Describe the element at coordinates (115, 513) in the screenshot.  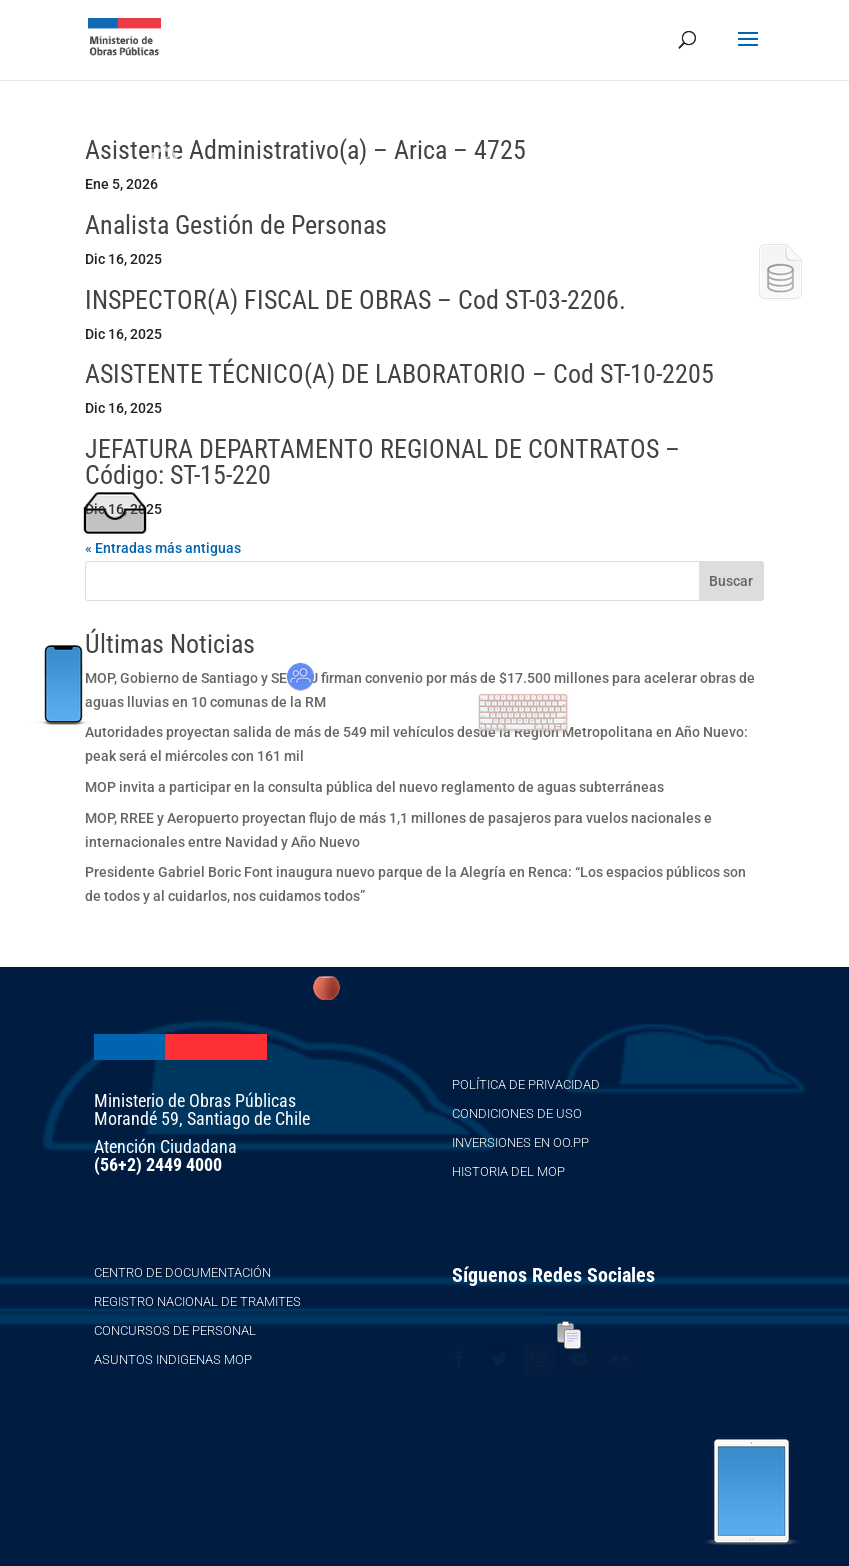
I see `view your email inbox` at that location.